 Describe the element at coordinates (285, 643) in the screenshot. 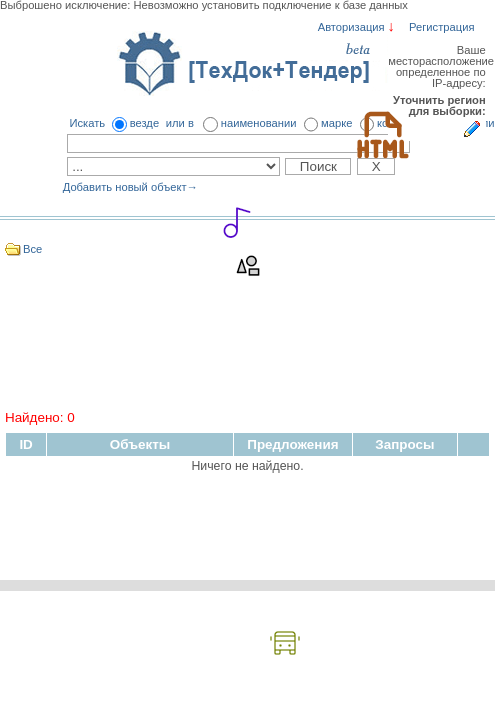

I see `view bus routes or schedules` at that location.